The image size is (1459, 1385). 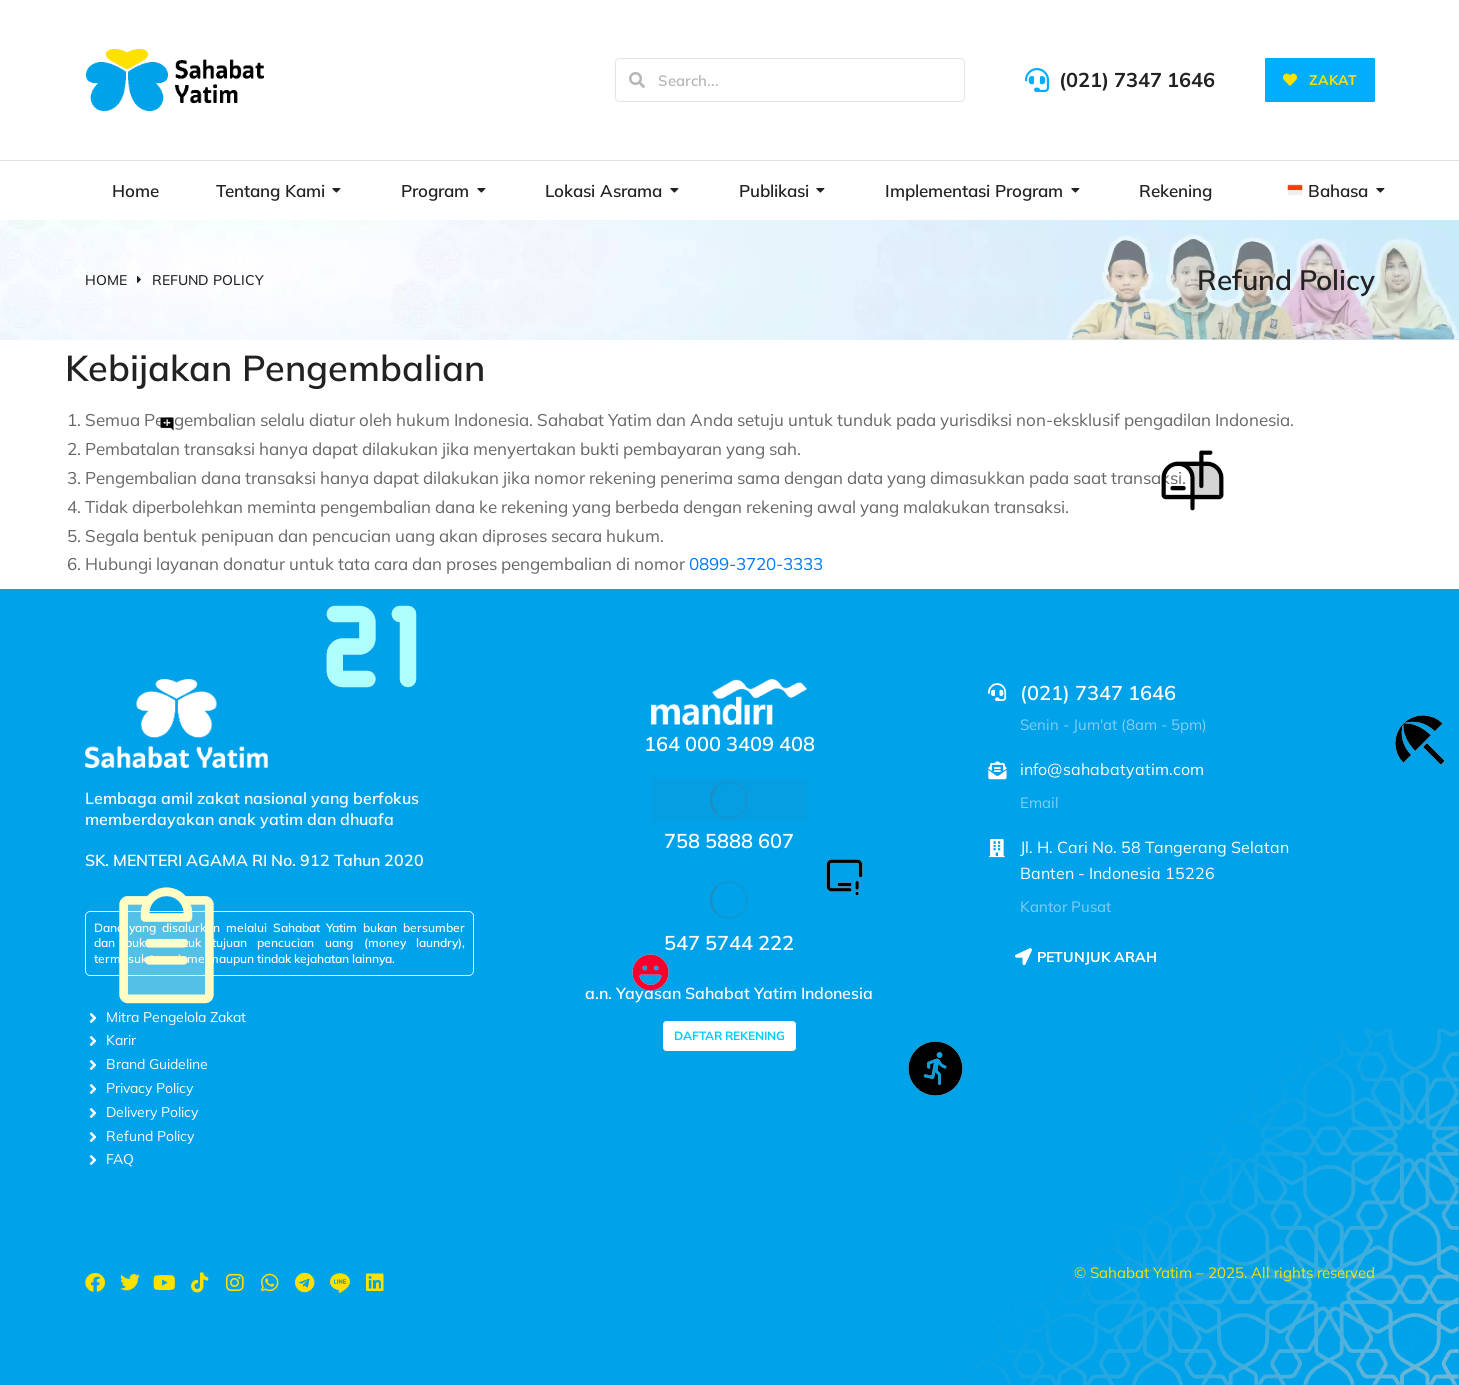 What do you see at coordinates (1192, 481) in the screenshot?
I see `access your mailbox or inbox` at bounding box center [1192, 481].